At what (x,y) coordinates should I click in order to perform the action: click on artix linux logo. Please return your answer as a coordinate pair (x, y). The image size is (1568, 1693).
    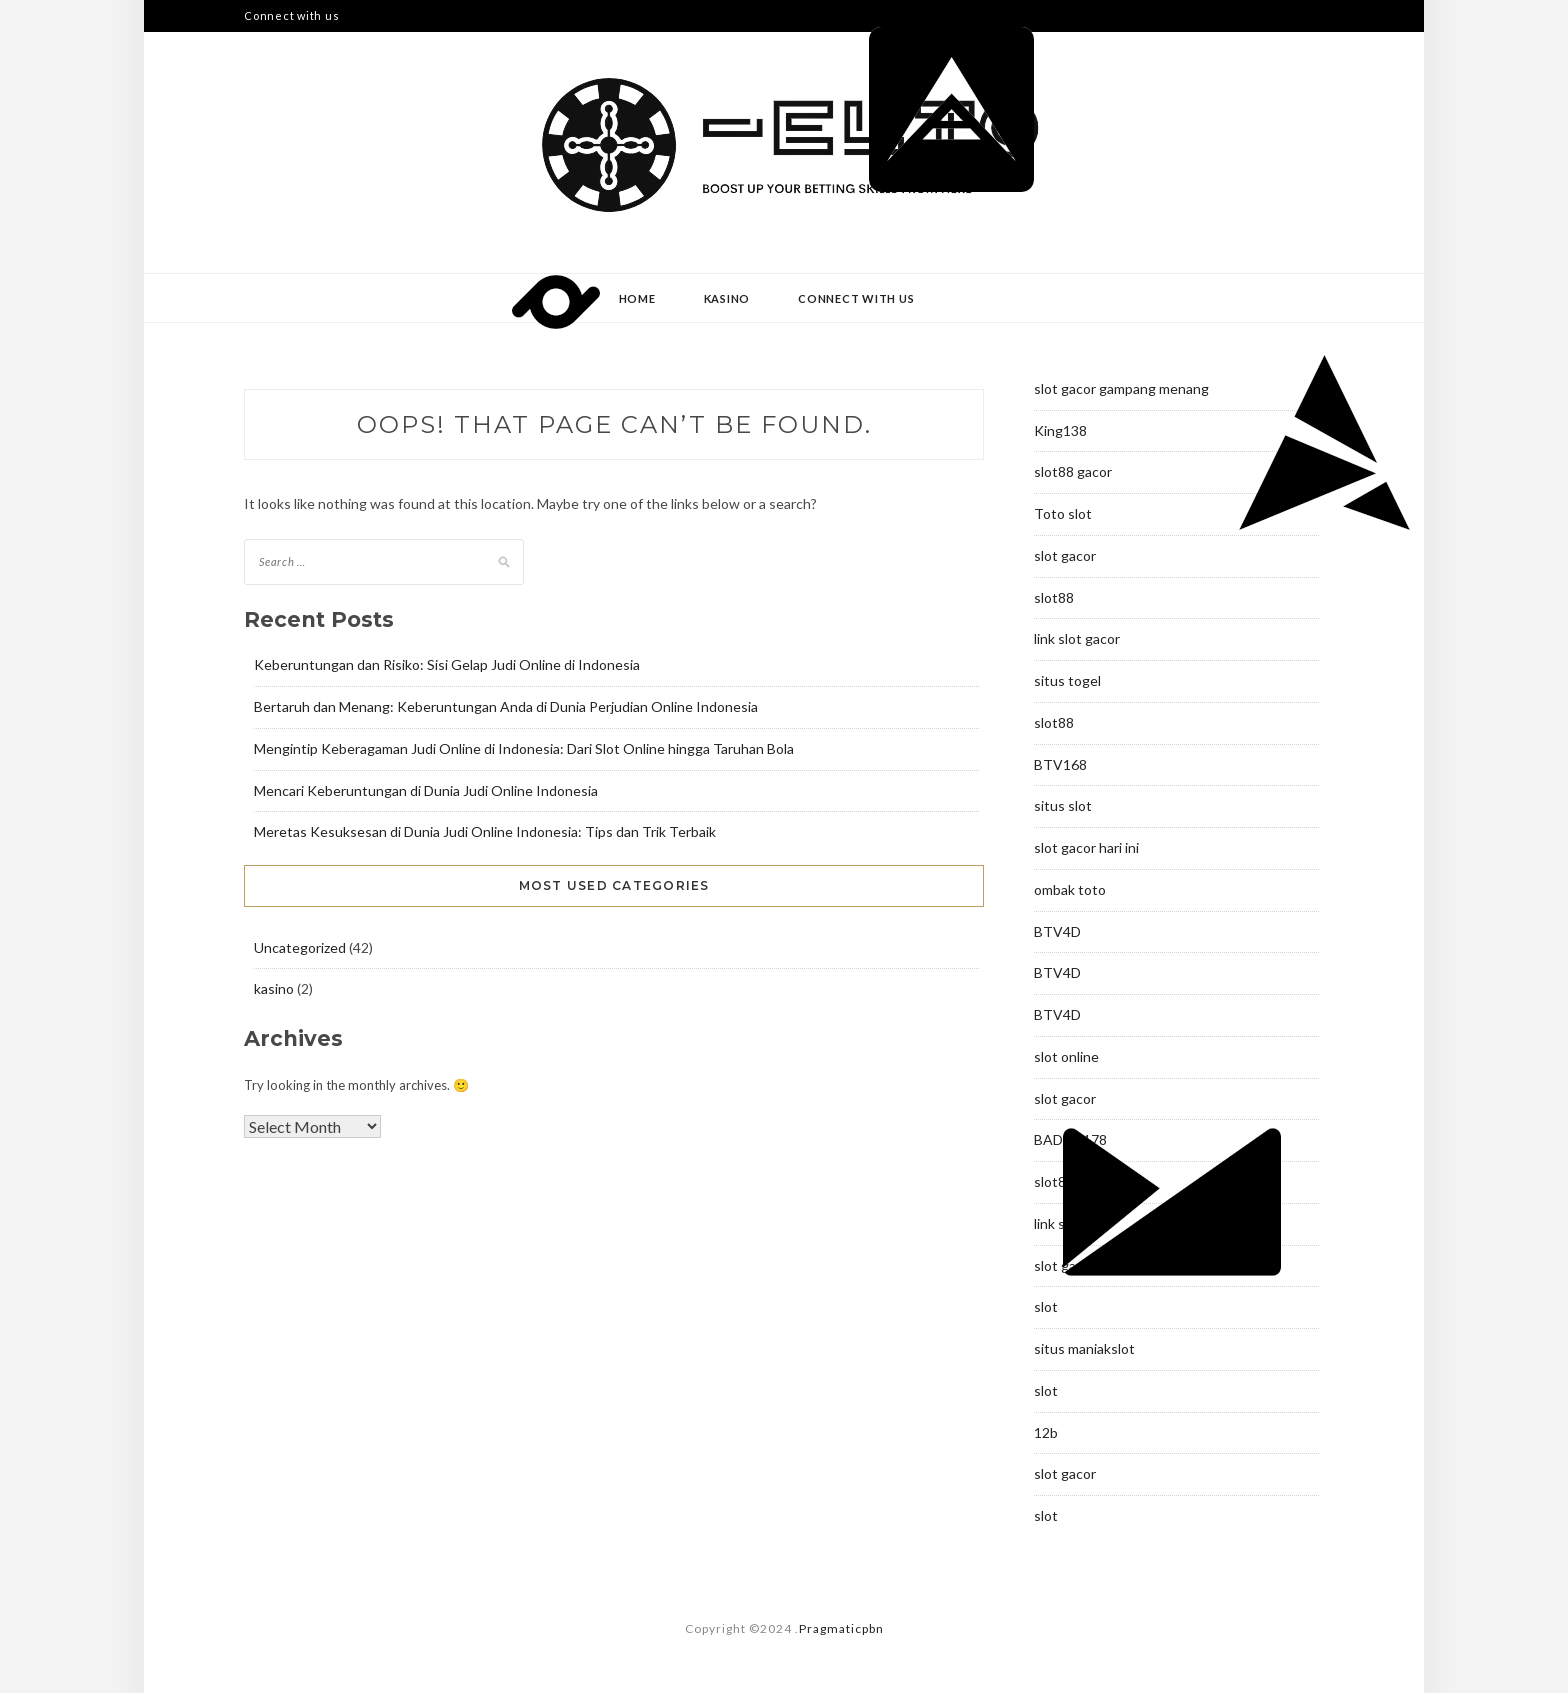
    Looking at the image, I should click on (1324, 442).